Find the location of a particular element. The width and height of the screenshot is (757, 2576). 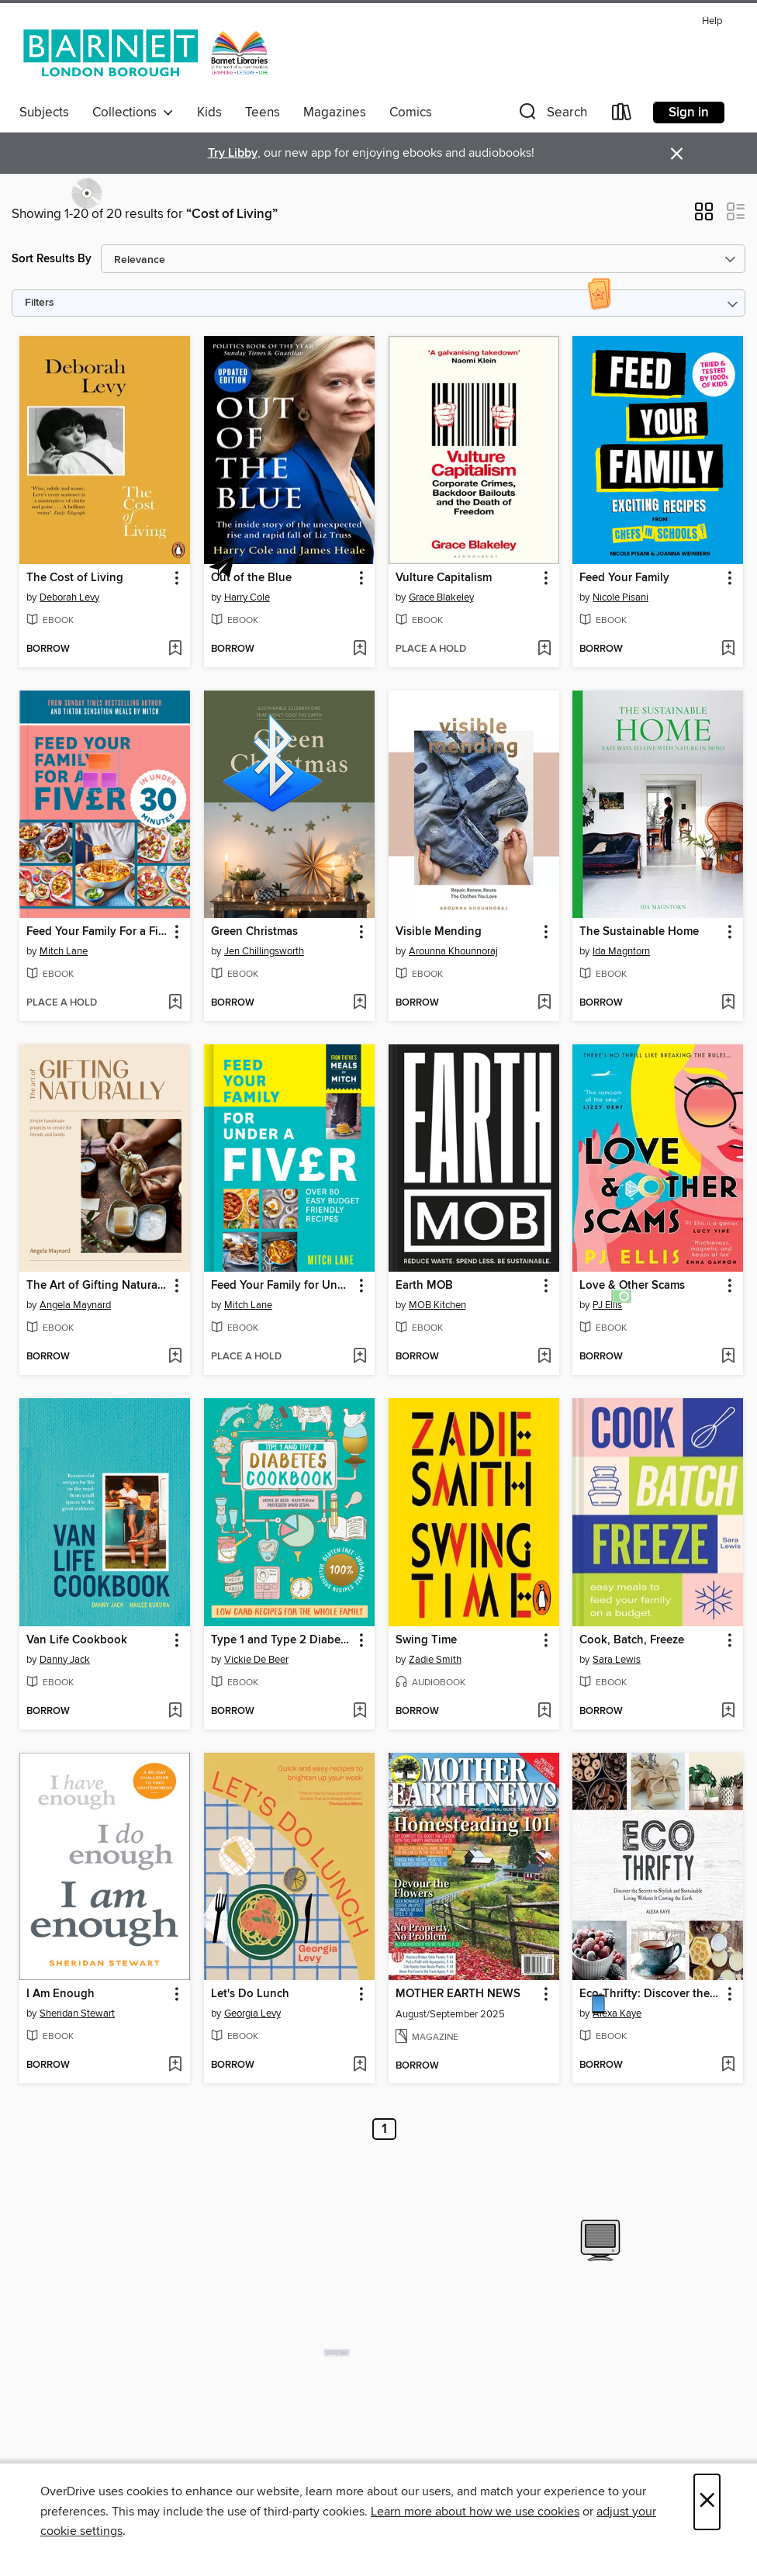

access DVD-R disc drive is located at coordinates (87, 193).